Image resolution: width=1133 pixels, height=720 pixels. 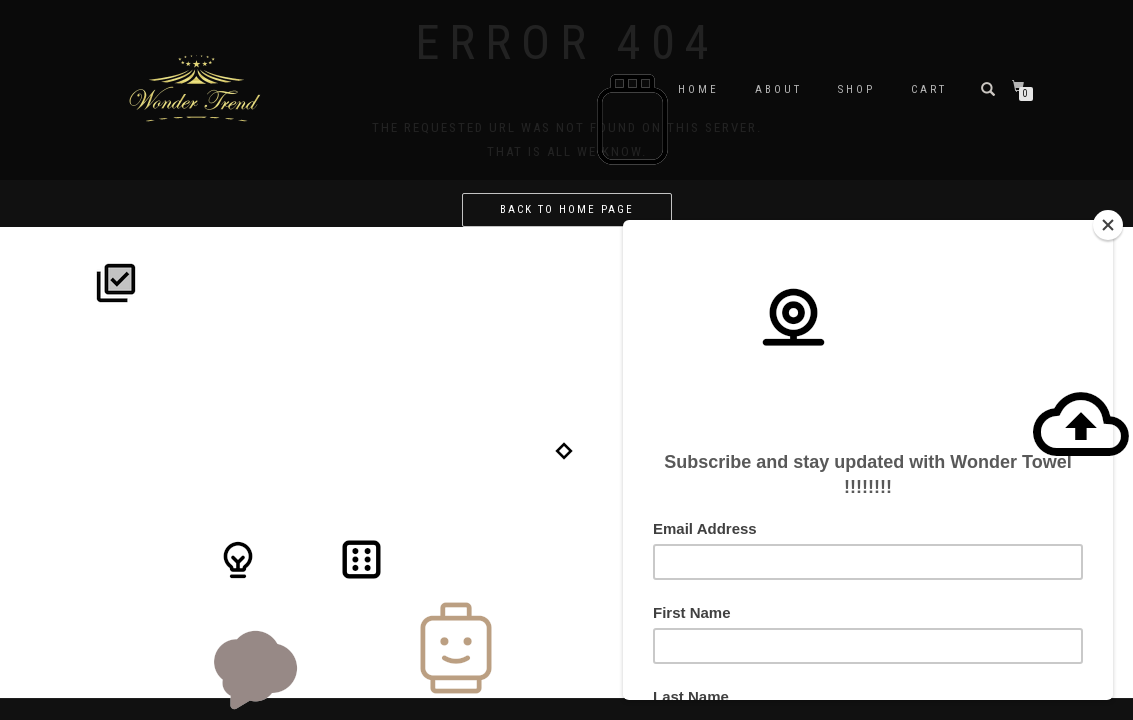 I want to click on upload files to cloud storage, so click(x=1081, y=424).